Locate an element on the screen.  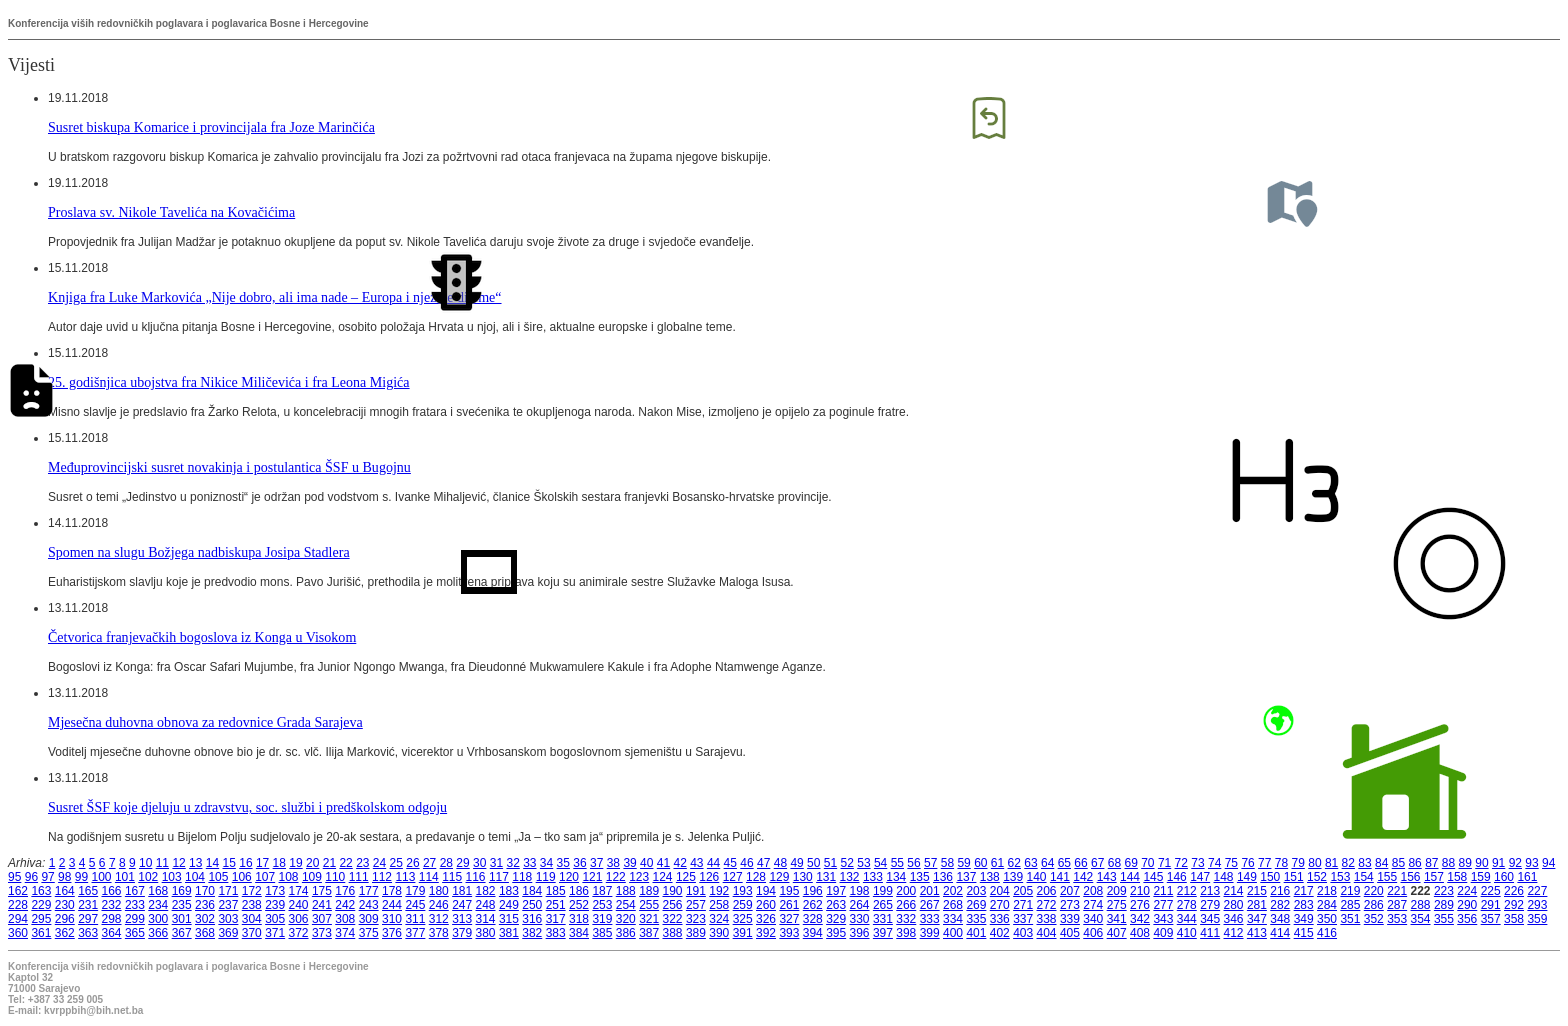
indicates a file error or problem is located at coordinates (31, 390).